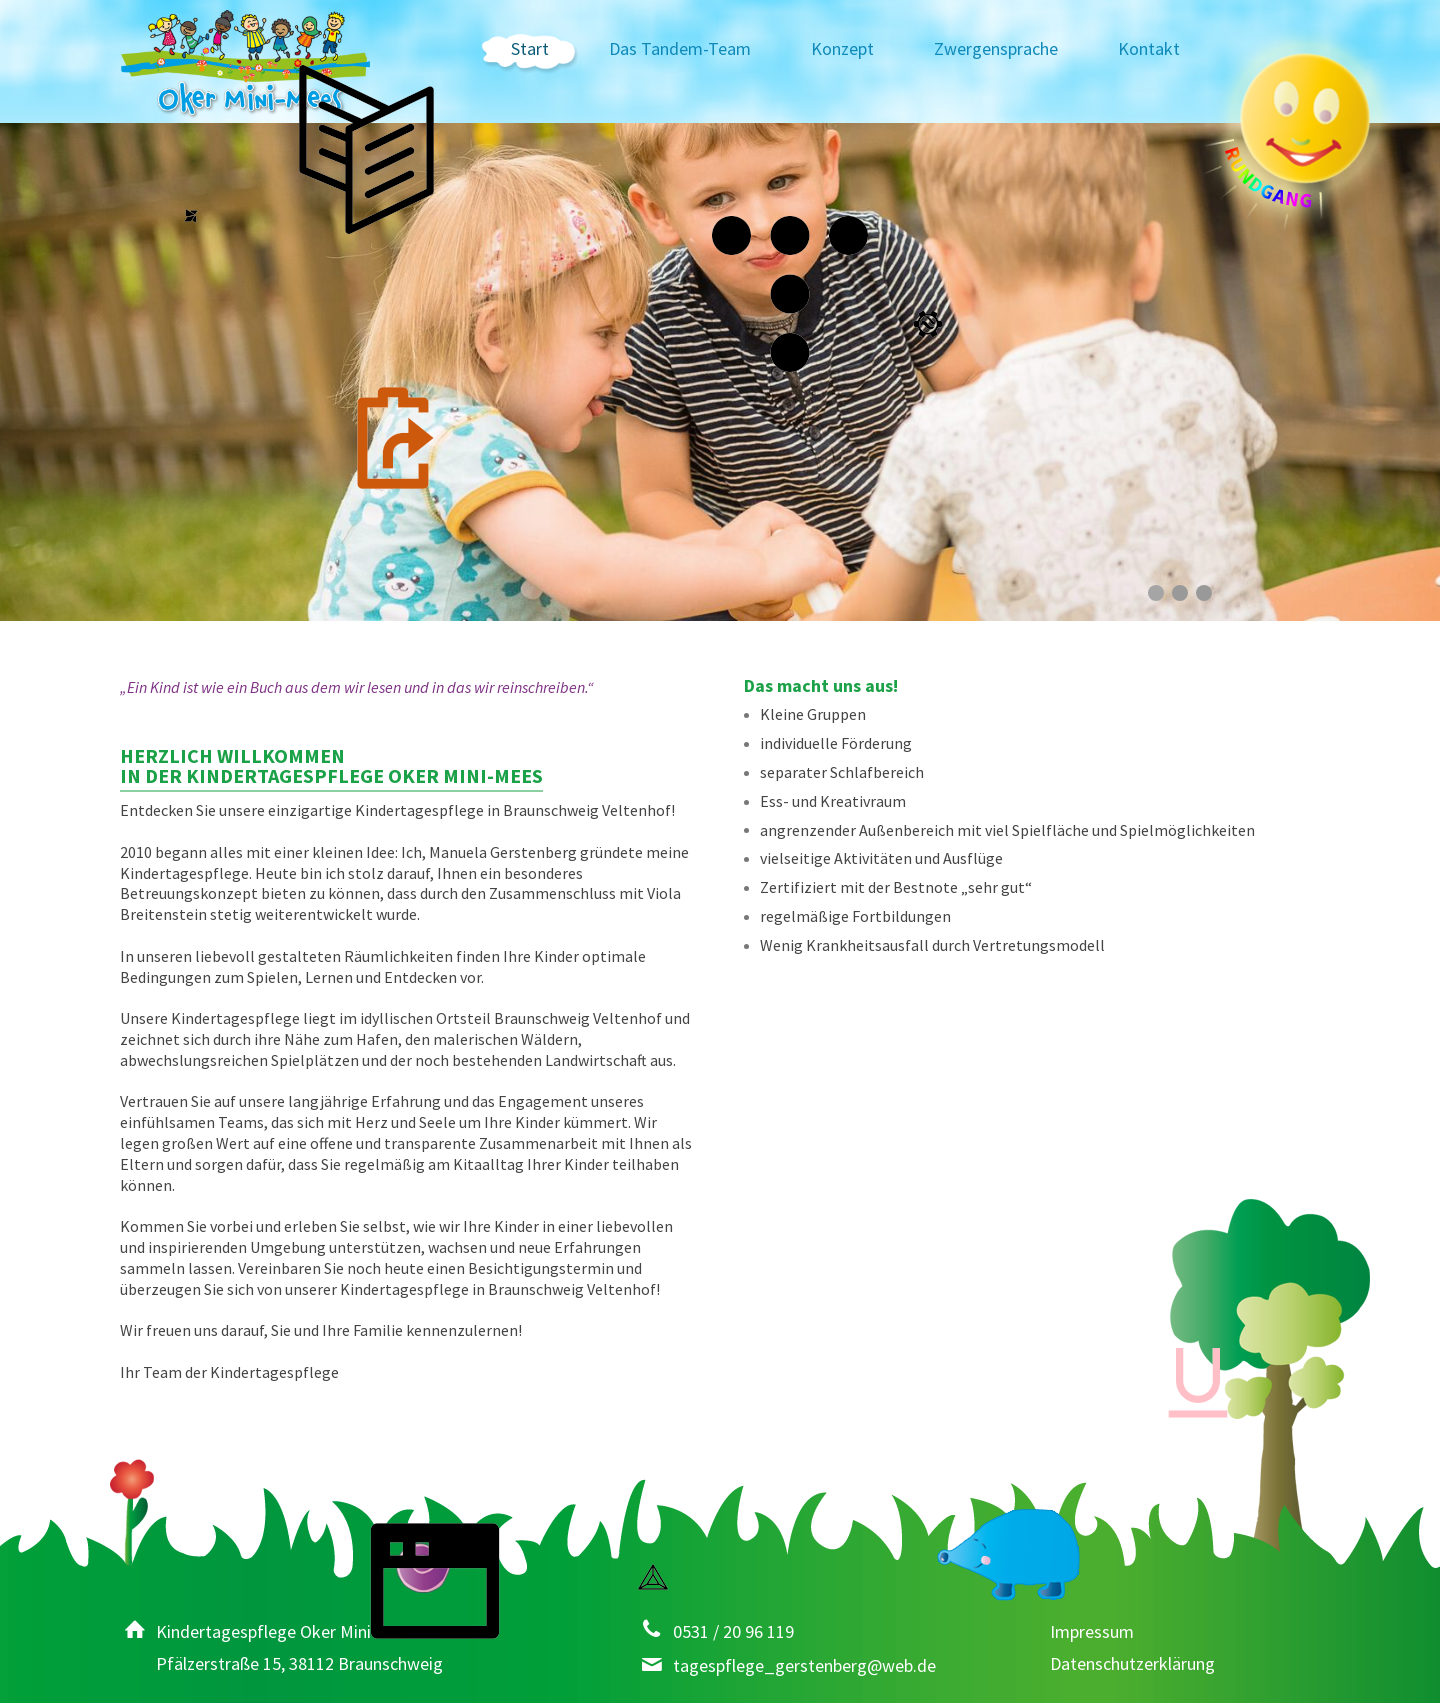 The image size is (1440, 1703). I want to click on open carrd website builder, so click(366, 149).